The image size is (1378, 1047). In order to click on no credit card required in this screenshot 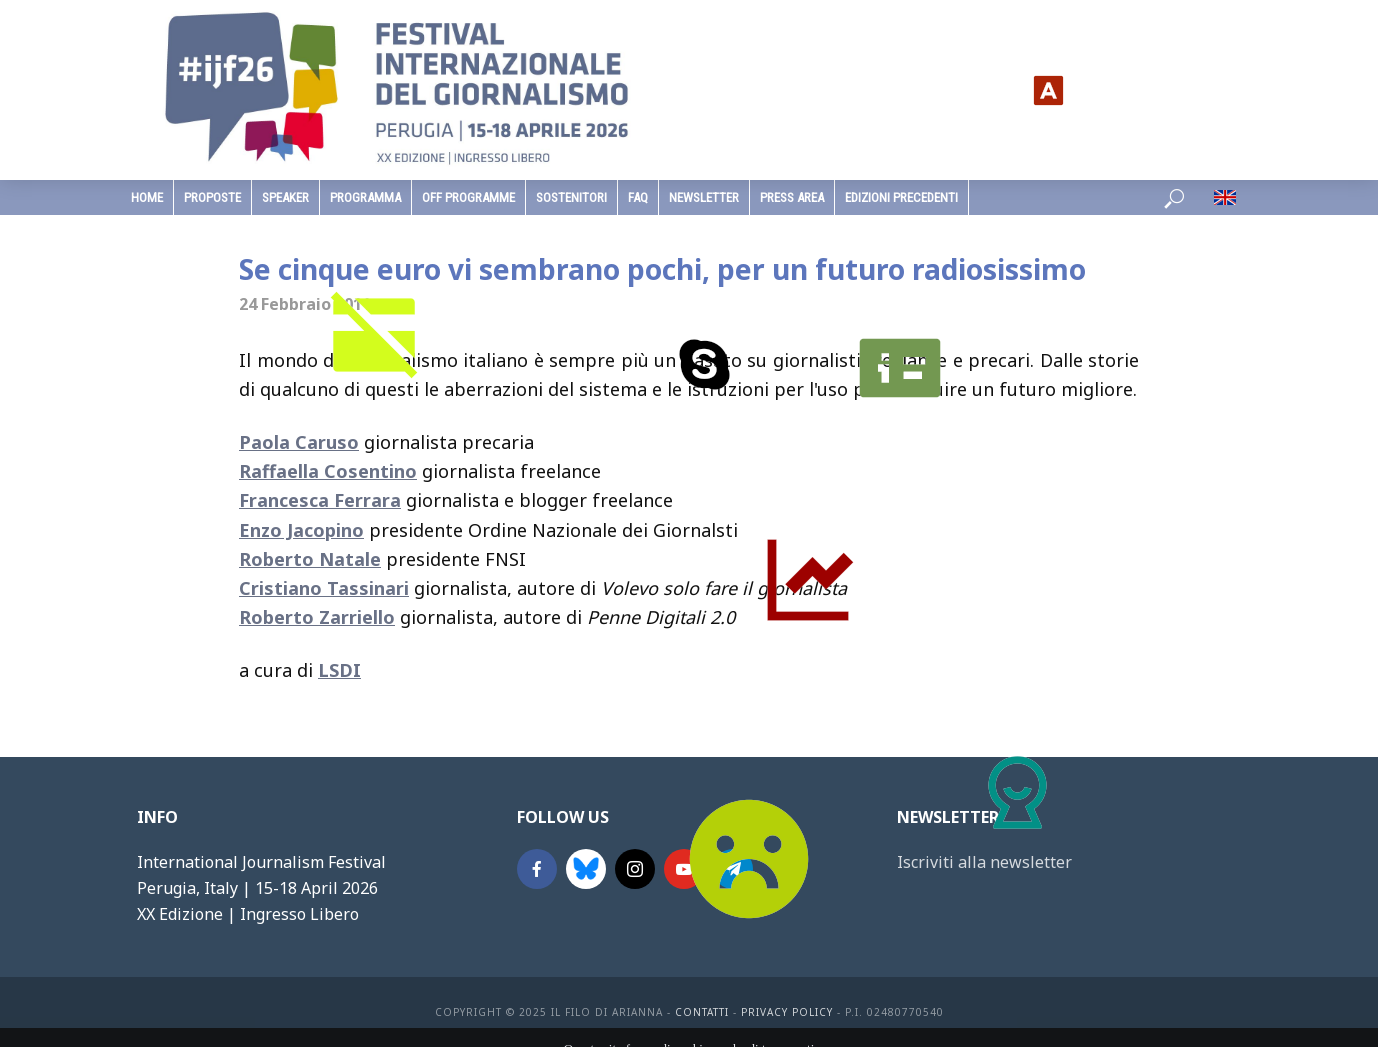, I will do `click(374, 335)`.